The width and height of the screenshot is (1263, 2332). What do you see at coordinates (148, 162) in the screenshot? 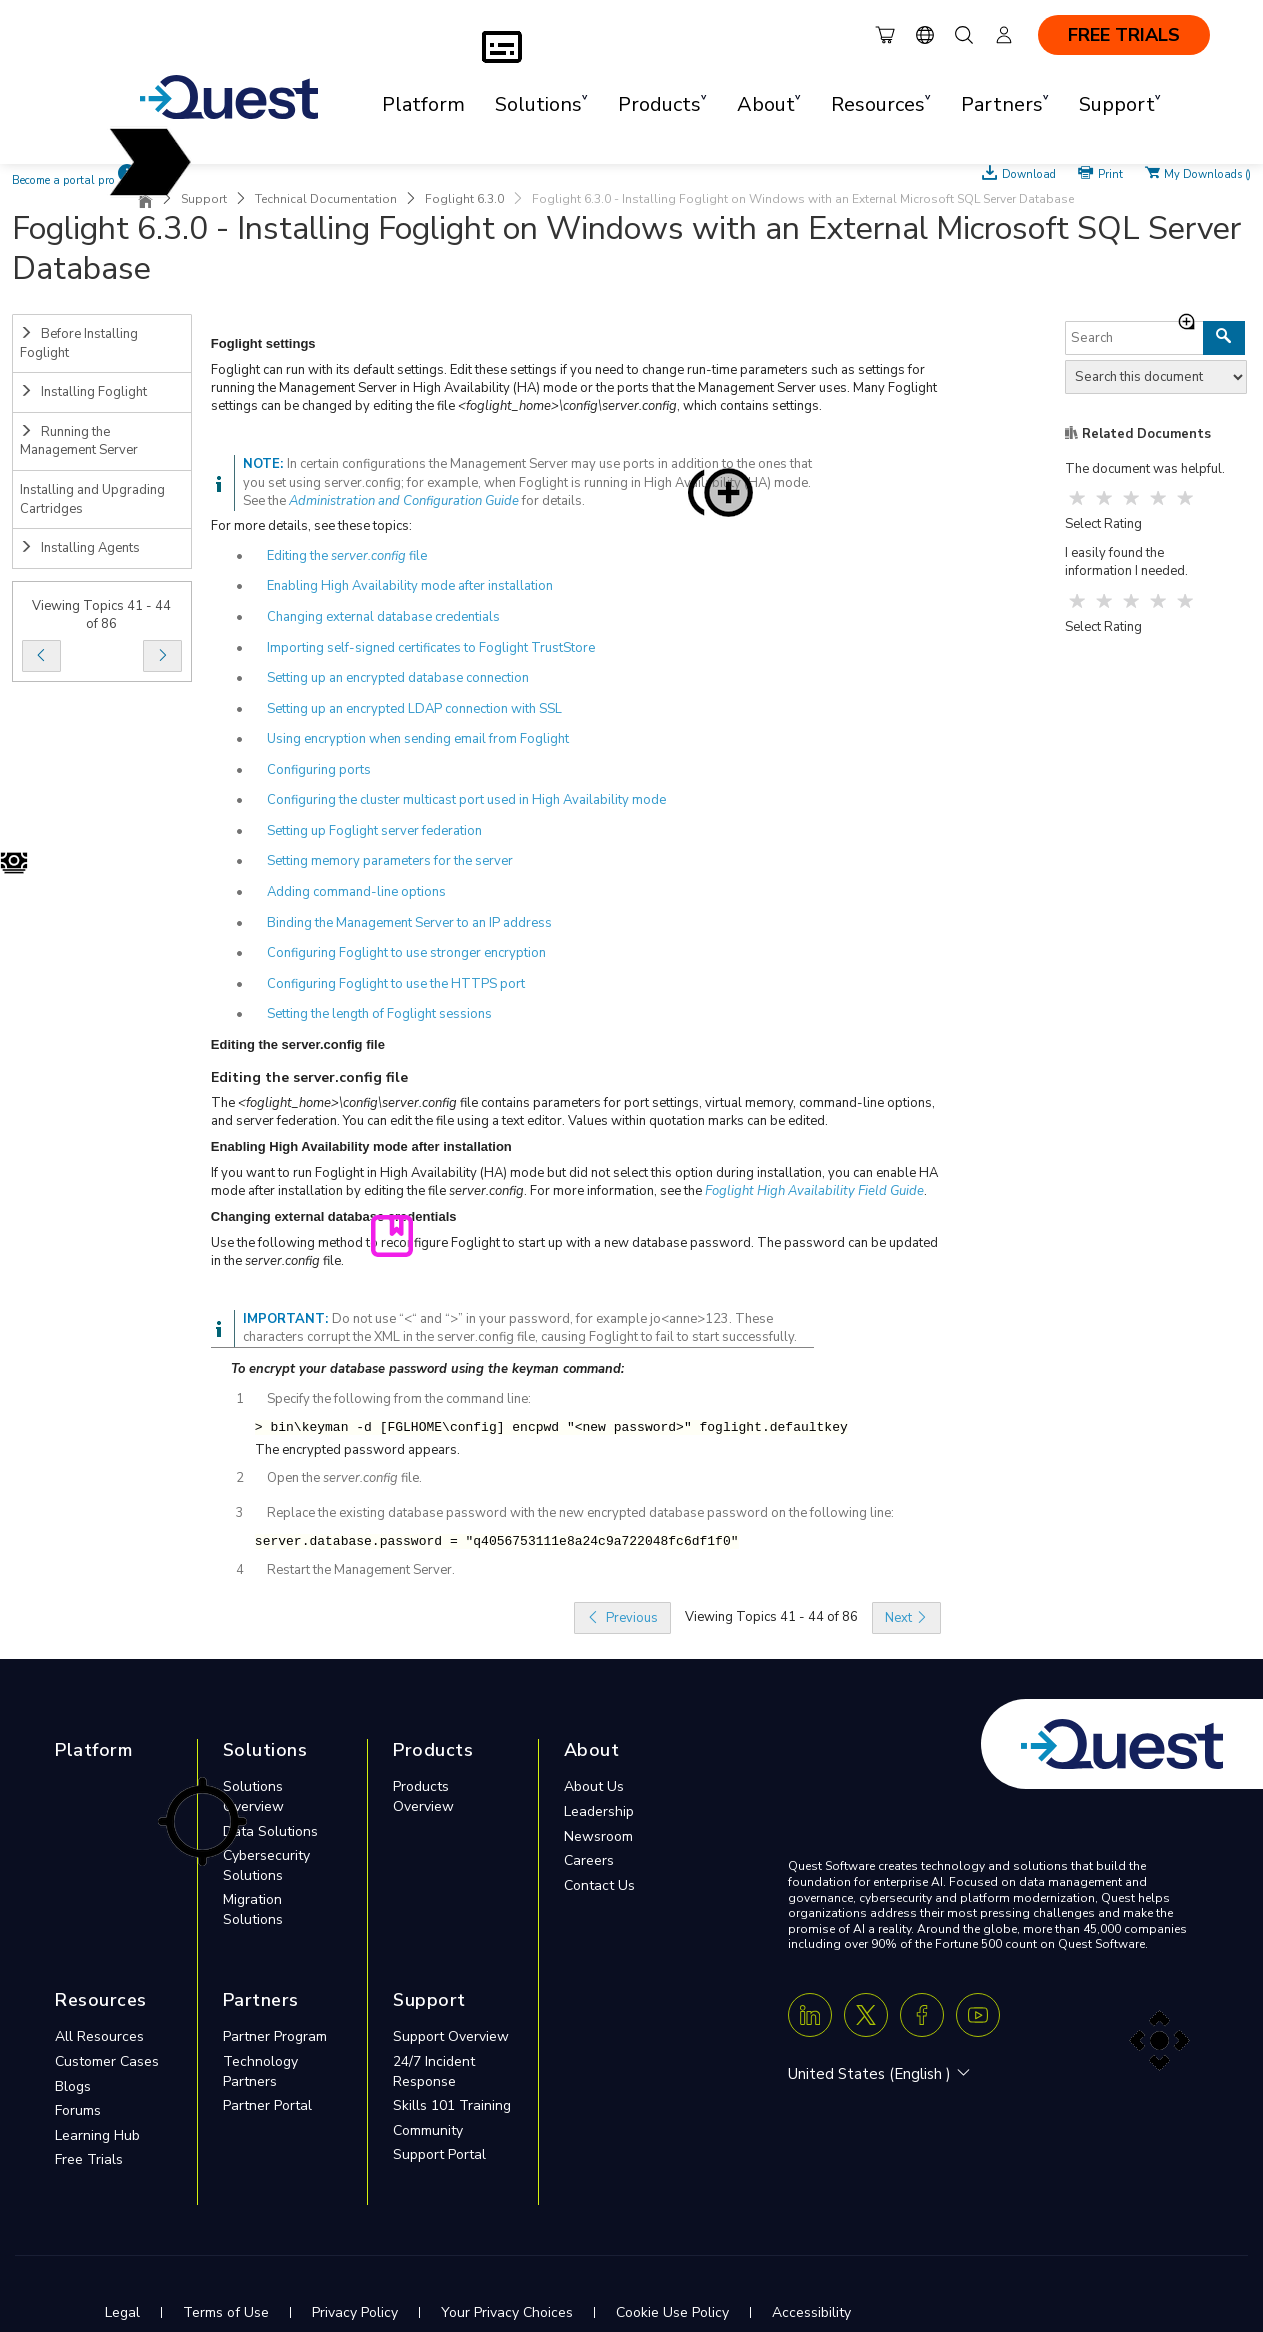
I see `mark message as important` at bounding box center [148, 162].